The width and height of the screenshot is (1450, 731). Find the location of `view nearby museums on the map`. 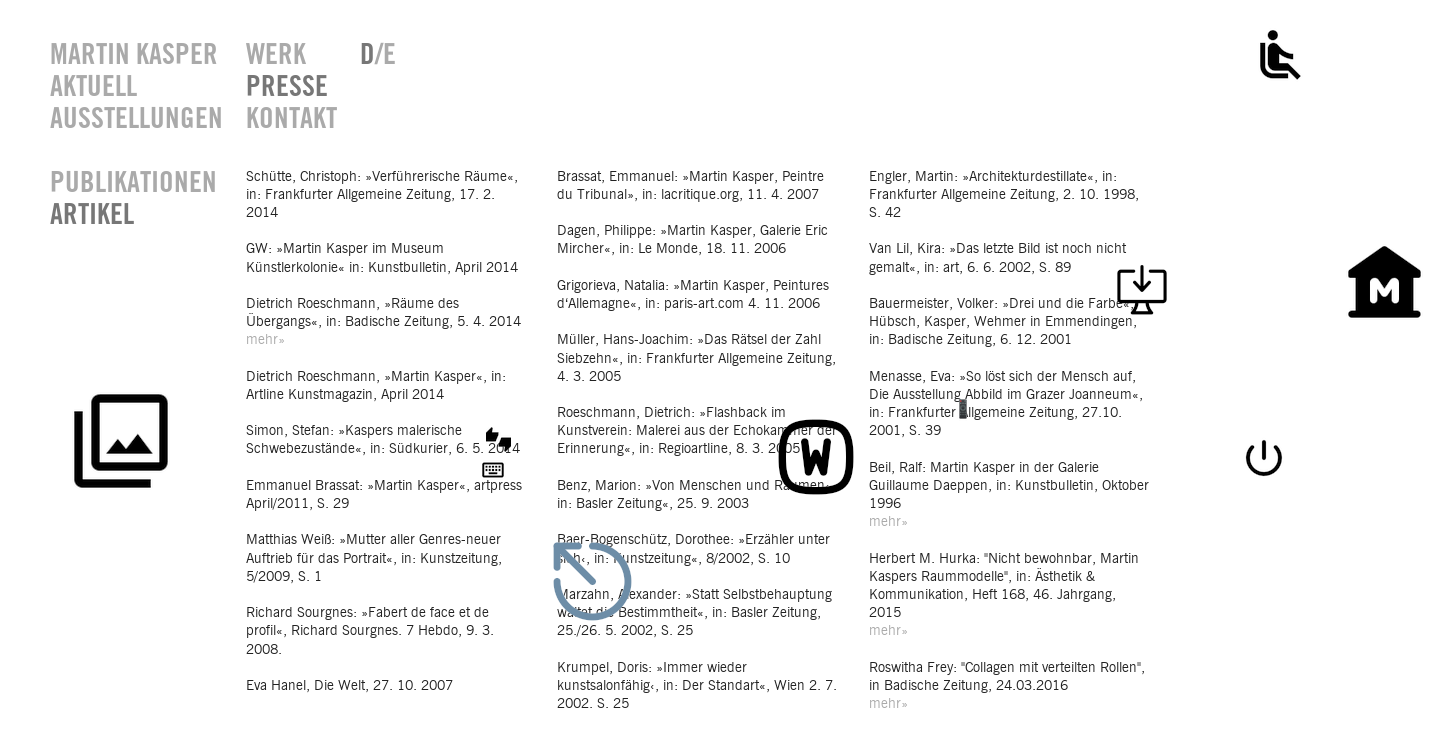

view nearby museums on the map is located at coordinates (1384, 281).